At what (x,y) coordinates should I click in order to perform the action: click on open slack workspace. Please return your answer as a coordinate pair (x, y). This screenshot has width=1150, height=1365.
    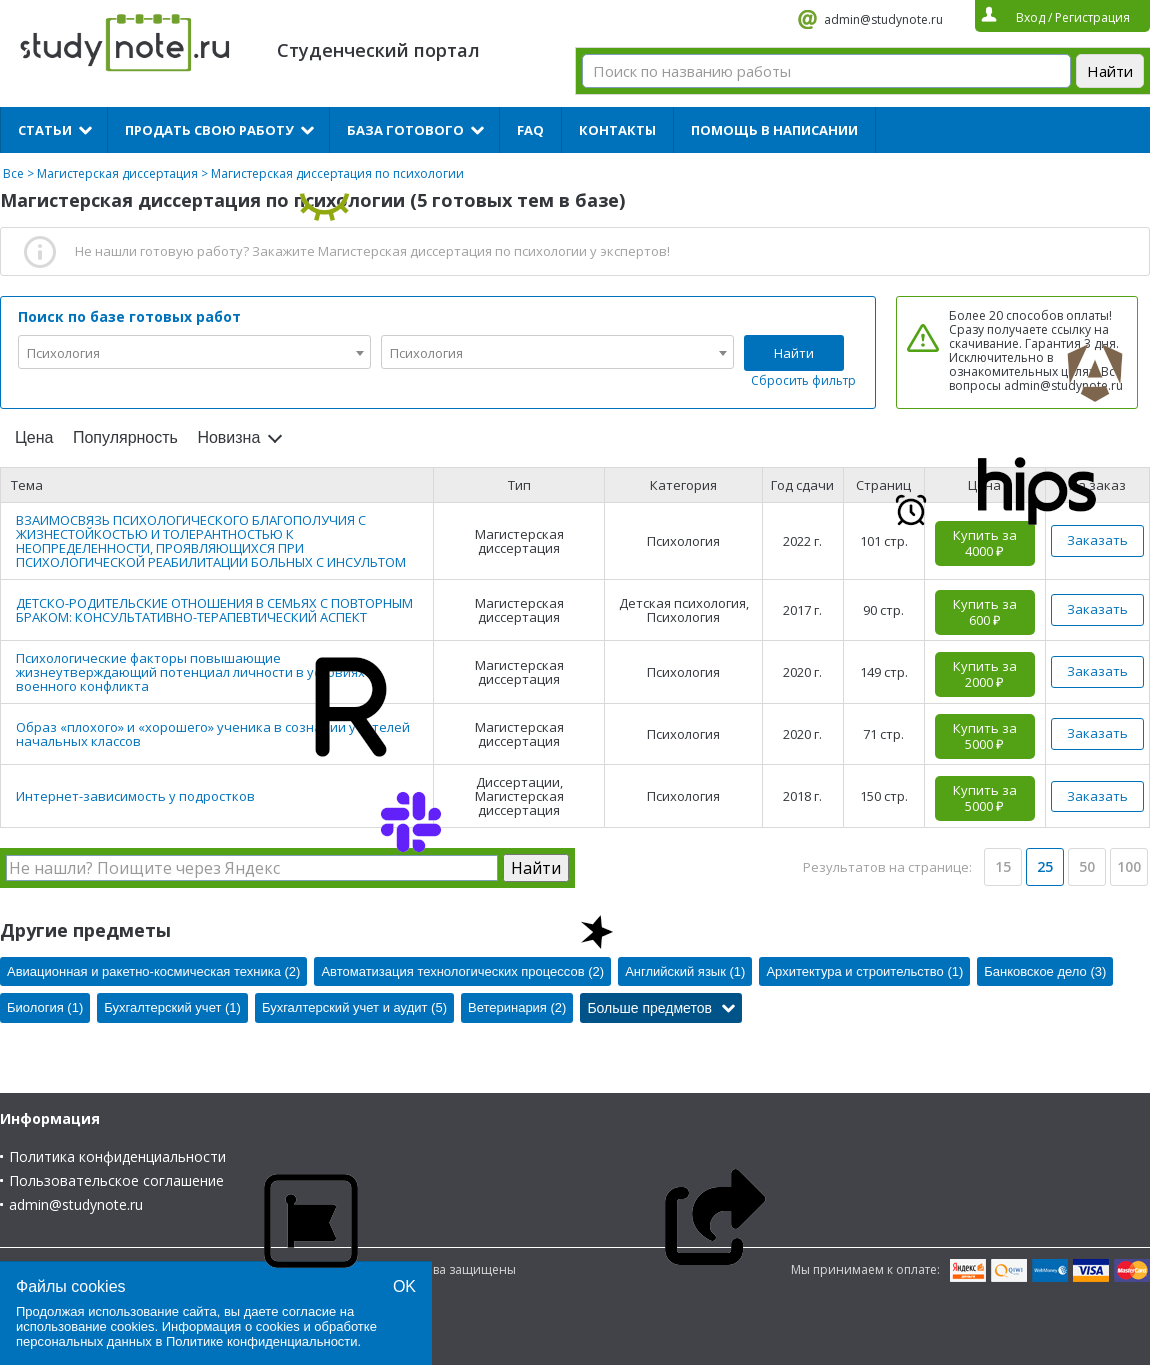
    Looking at the image, I should click on (411, 822).